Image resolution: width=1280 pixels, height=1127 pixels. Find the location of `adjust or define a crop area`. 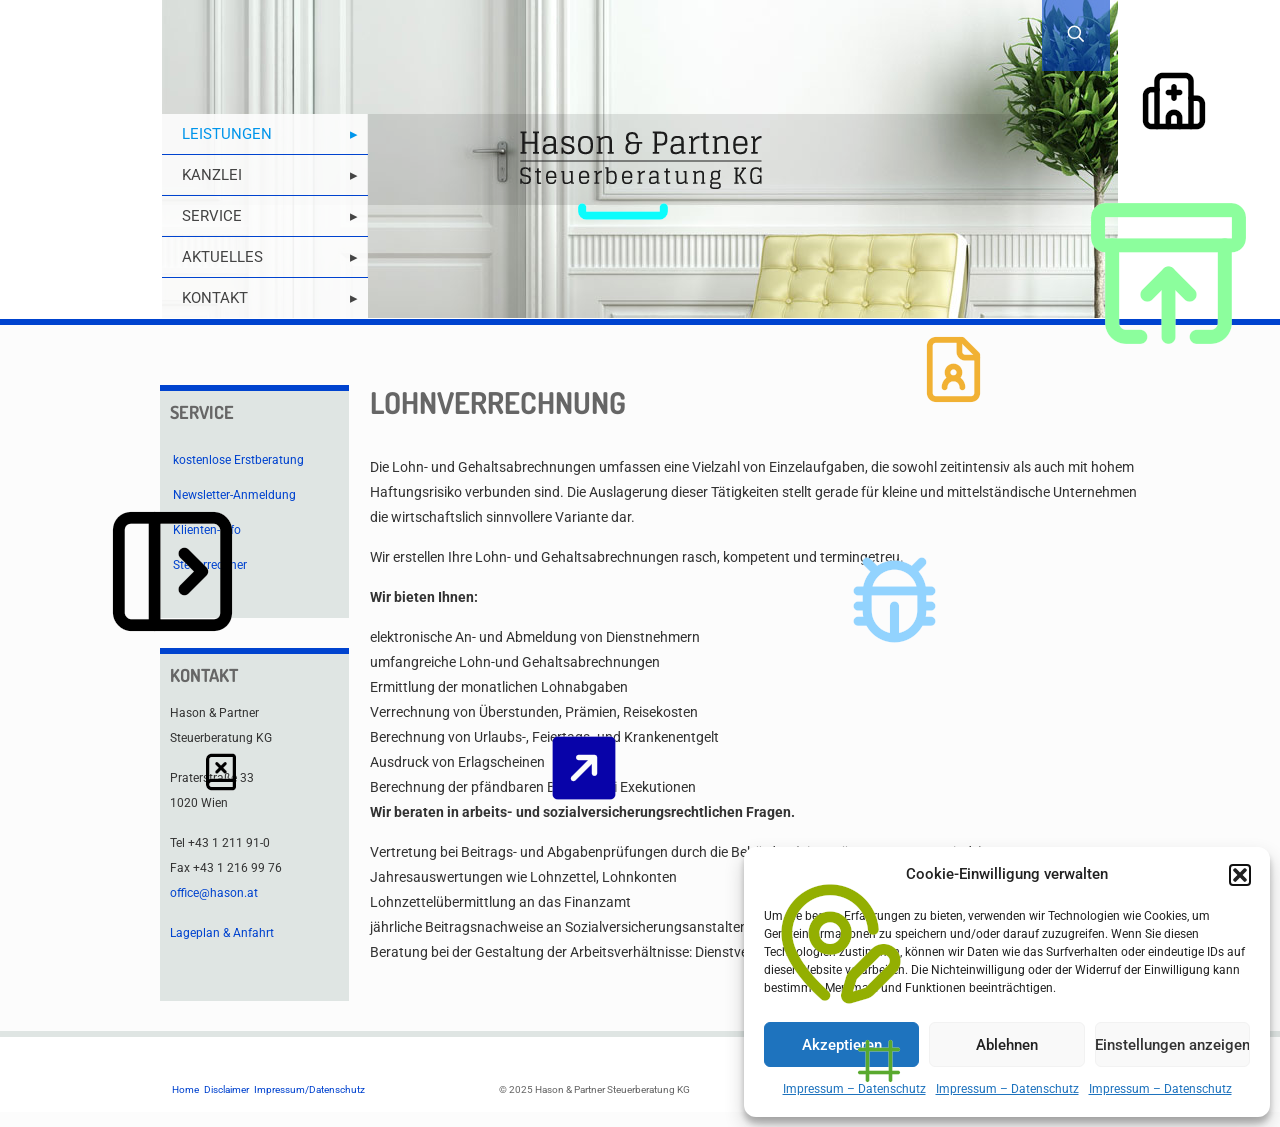

adjust or define a crop area is located at coordinates (879, 1061).